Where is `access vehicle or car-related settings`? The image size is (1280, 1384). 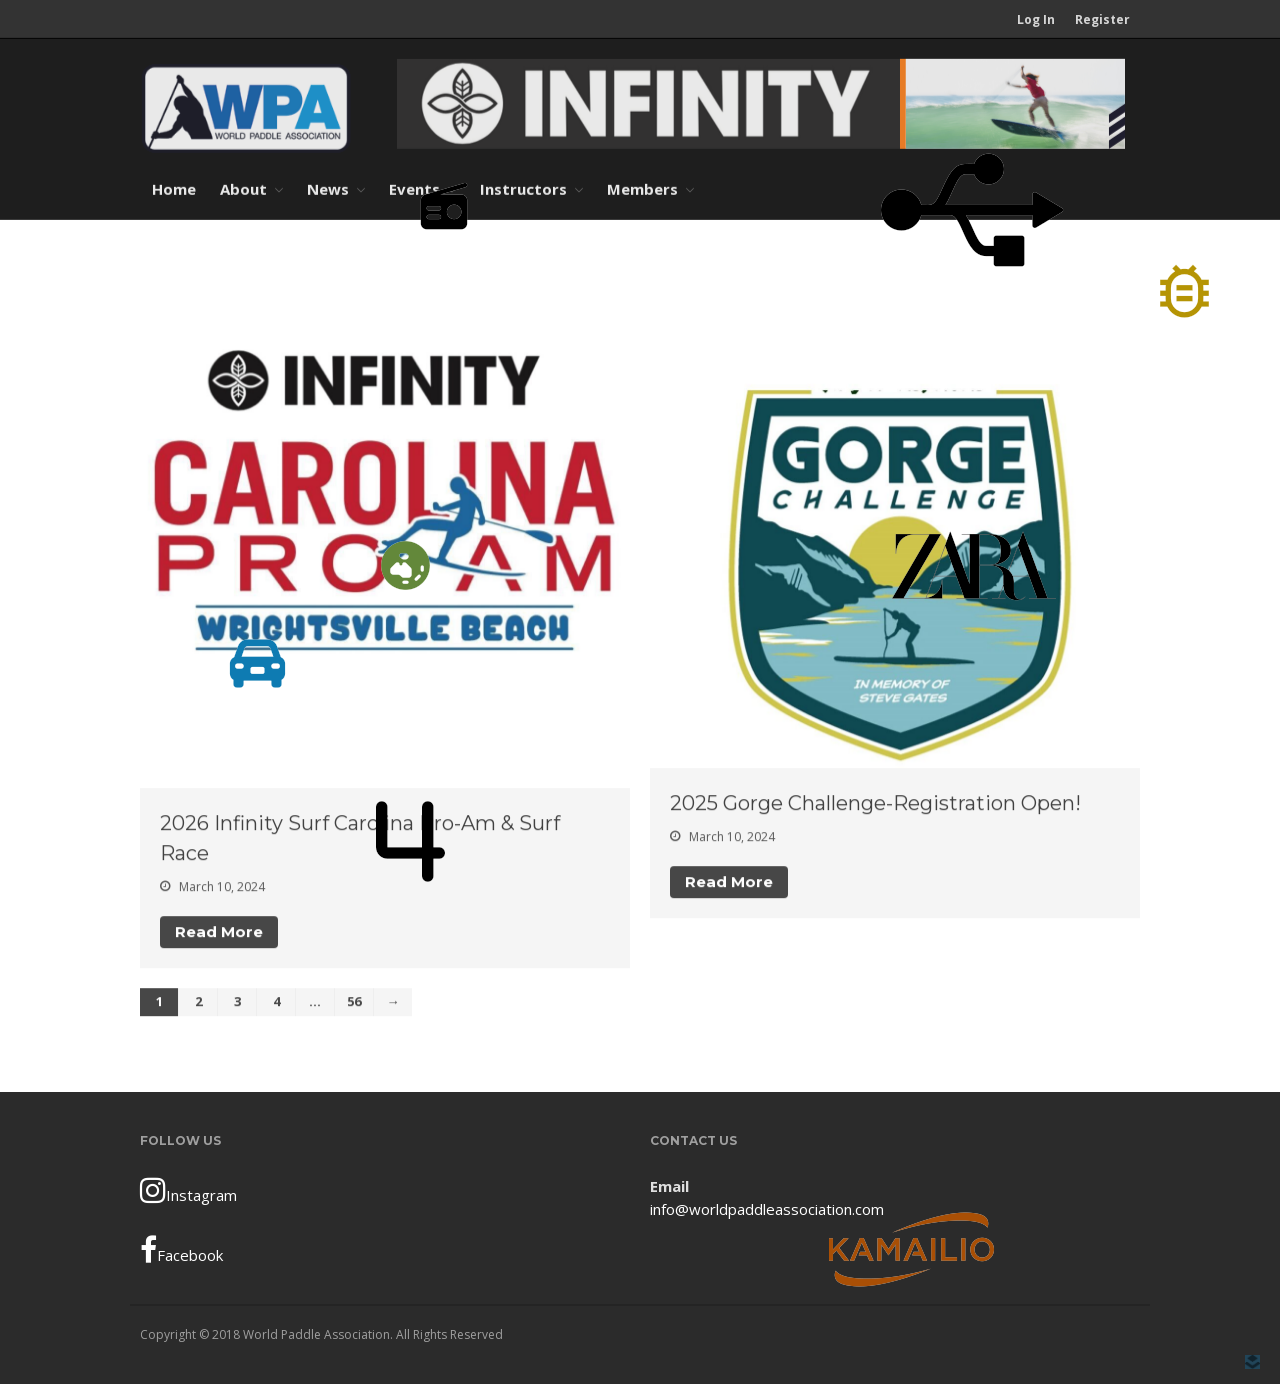
access vehicle or car-related settings is located at coordinates (257, 663).